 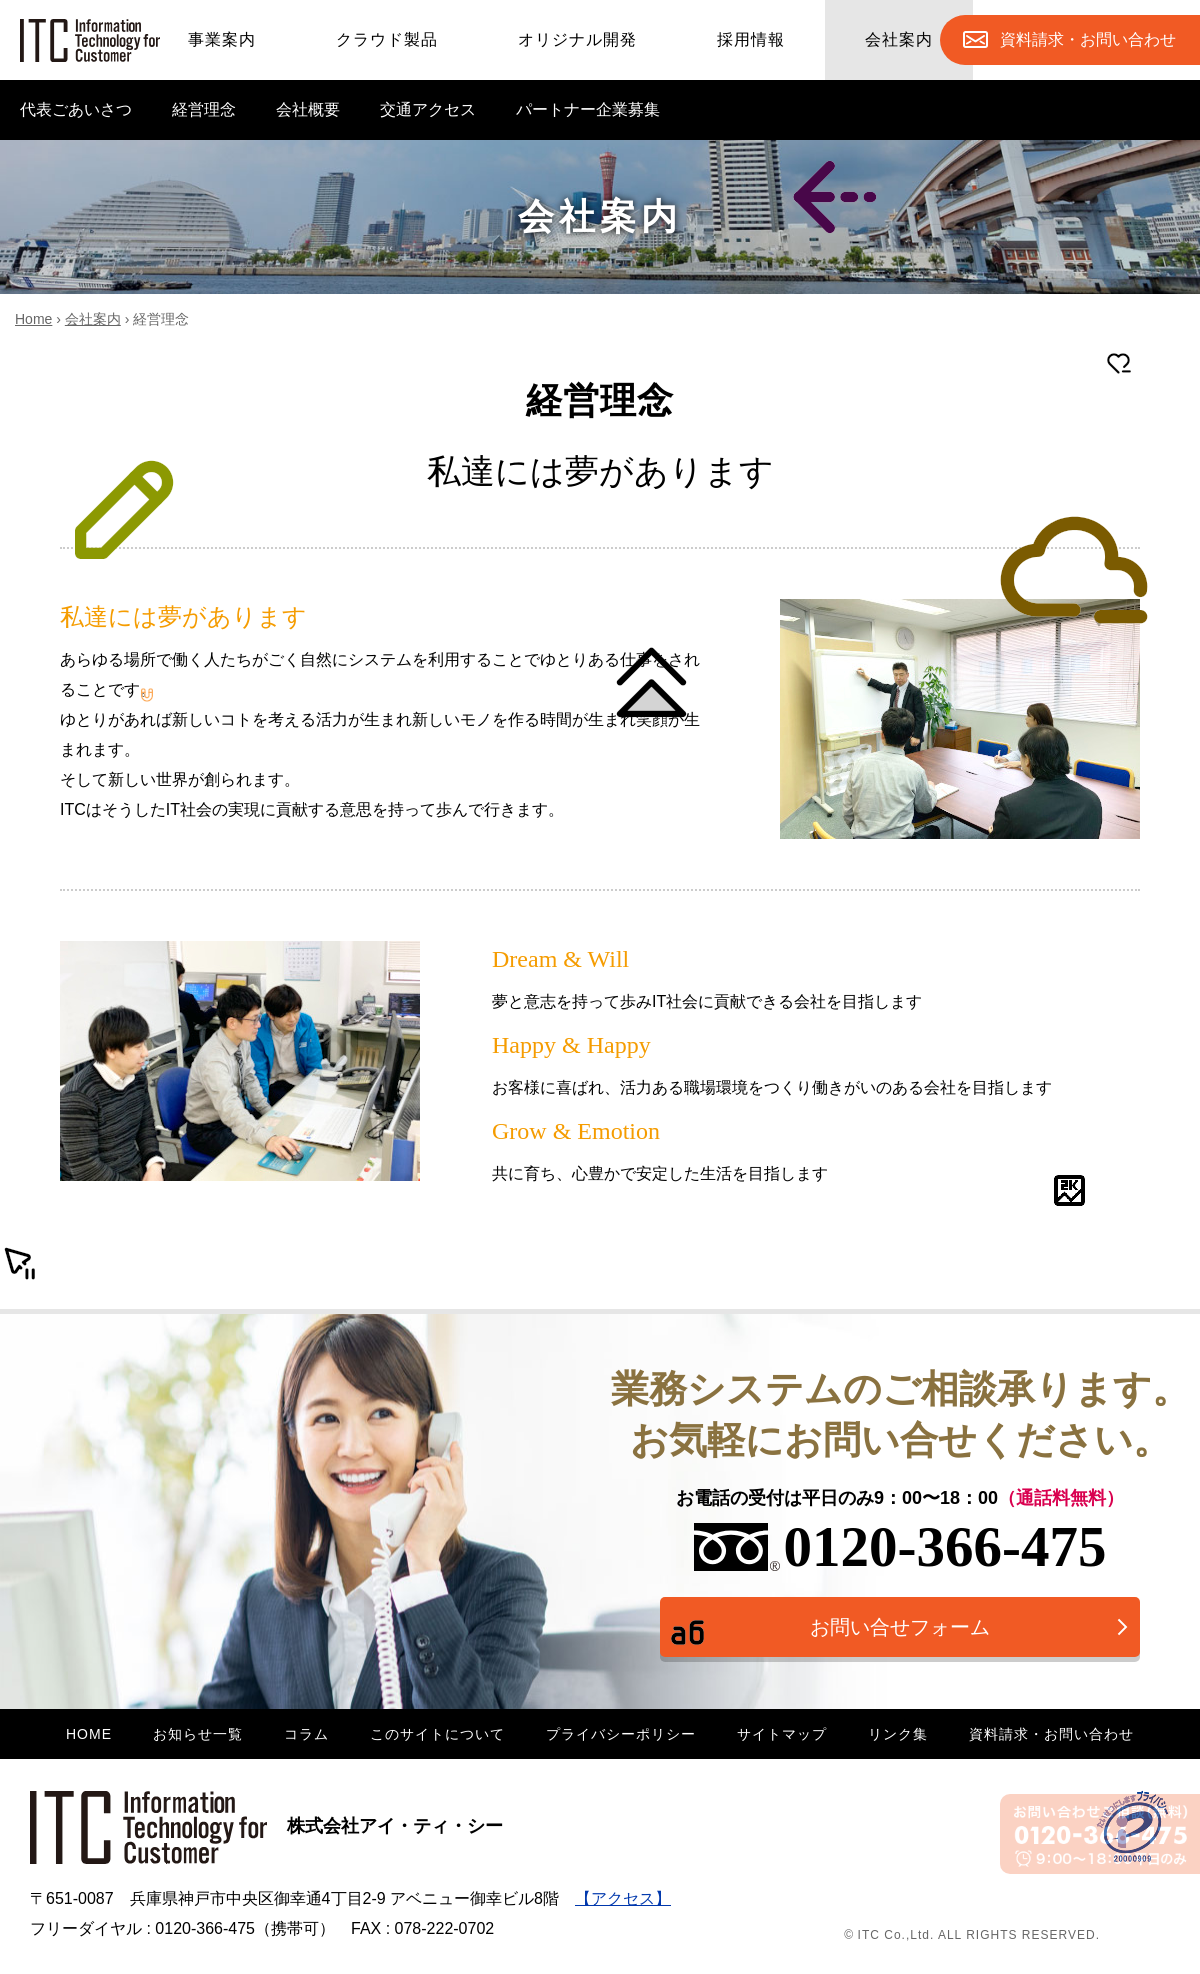 I want to click on pause cursor tracking or pointer activity, so click(x=19, y=1262).